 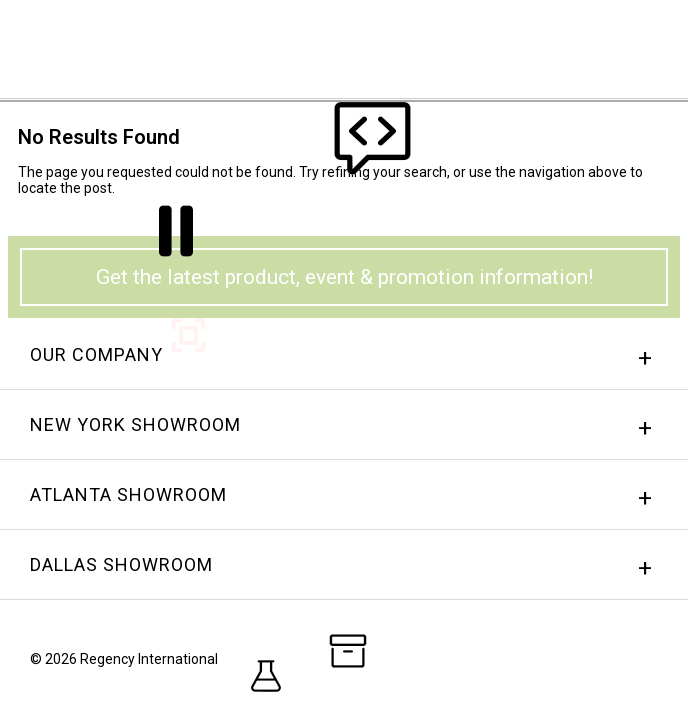 I want to click on access experimental or beta features, so click(x=266, y=676).